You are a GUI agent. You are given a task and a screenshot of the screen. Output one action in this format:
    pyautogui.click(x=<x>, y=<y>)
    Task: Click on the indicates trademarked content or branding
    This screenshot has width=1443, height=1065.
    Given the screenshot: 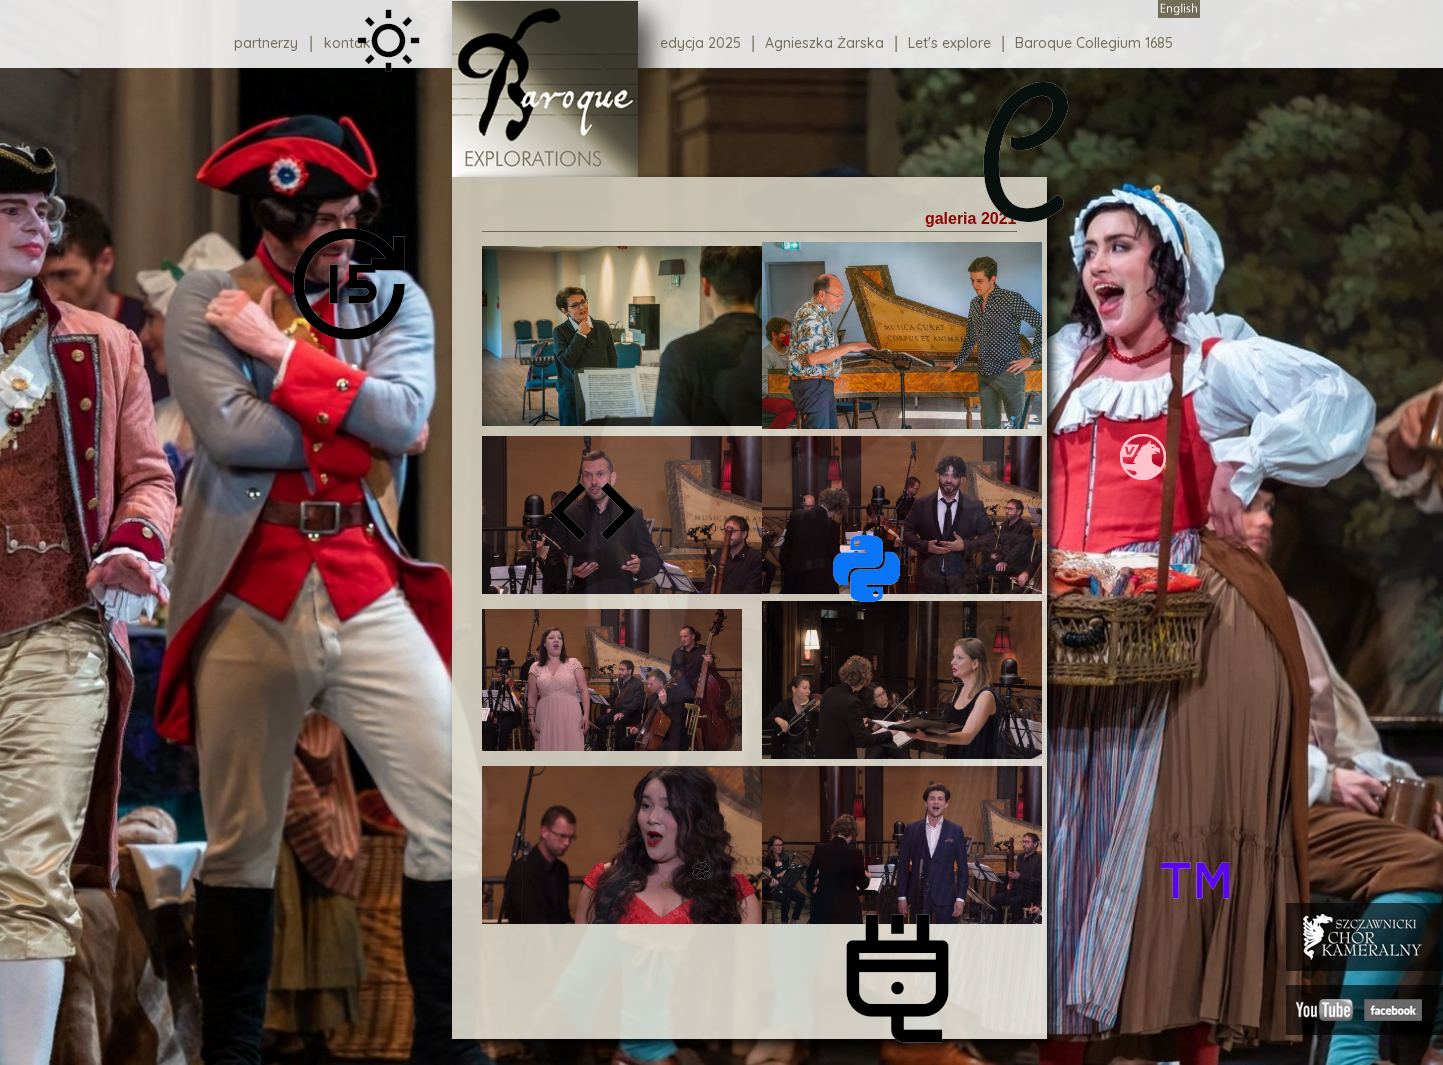 What is the action you would take?
    pyautogui.click(x=1196, y=880)
    